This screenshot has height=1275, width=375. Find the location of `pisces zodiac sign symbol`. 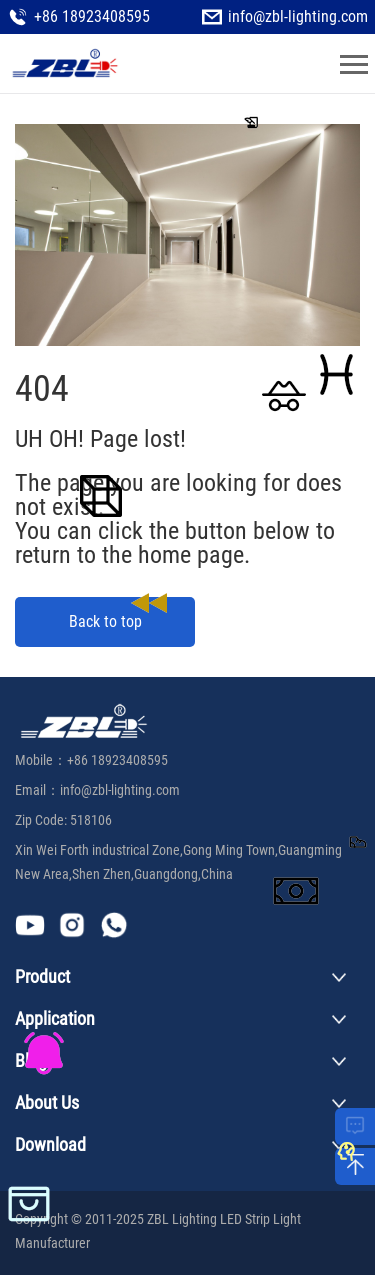

pisces zodiac sign symbol is located at coordinates (336, 374).